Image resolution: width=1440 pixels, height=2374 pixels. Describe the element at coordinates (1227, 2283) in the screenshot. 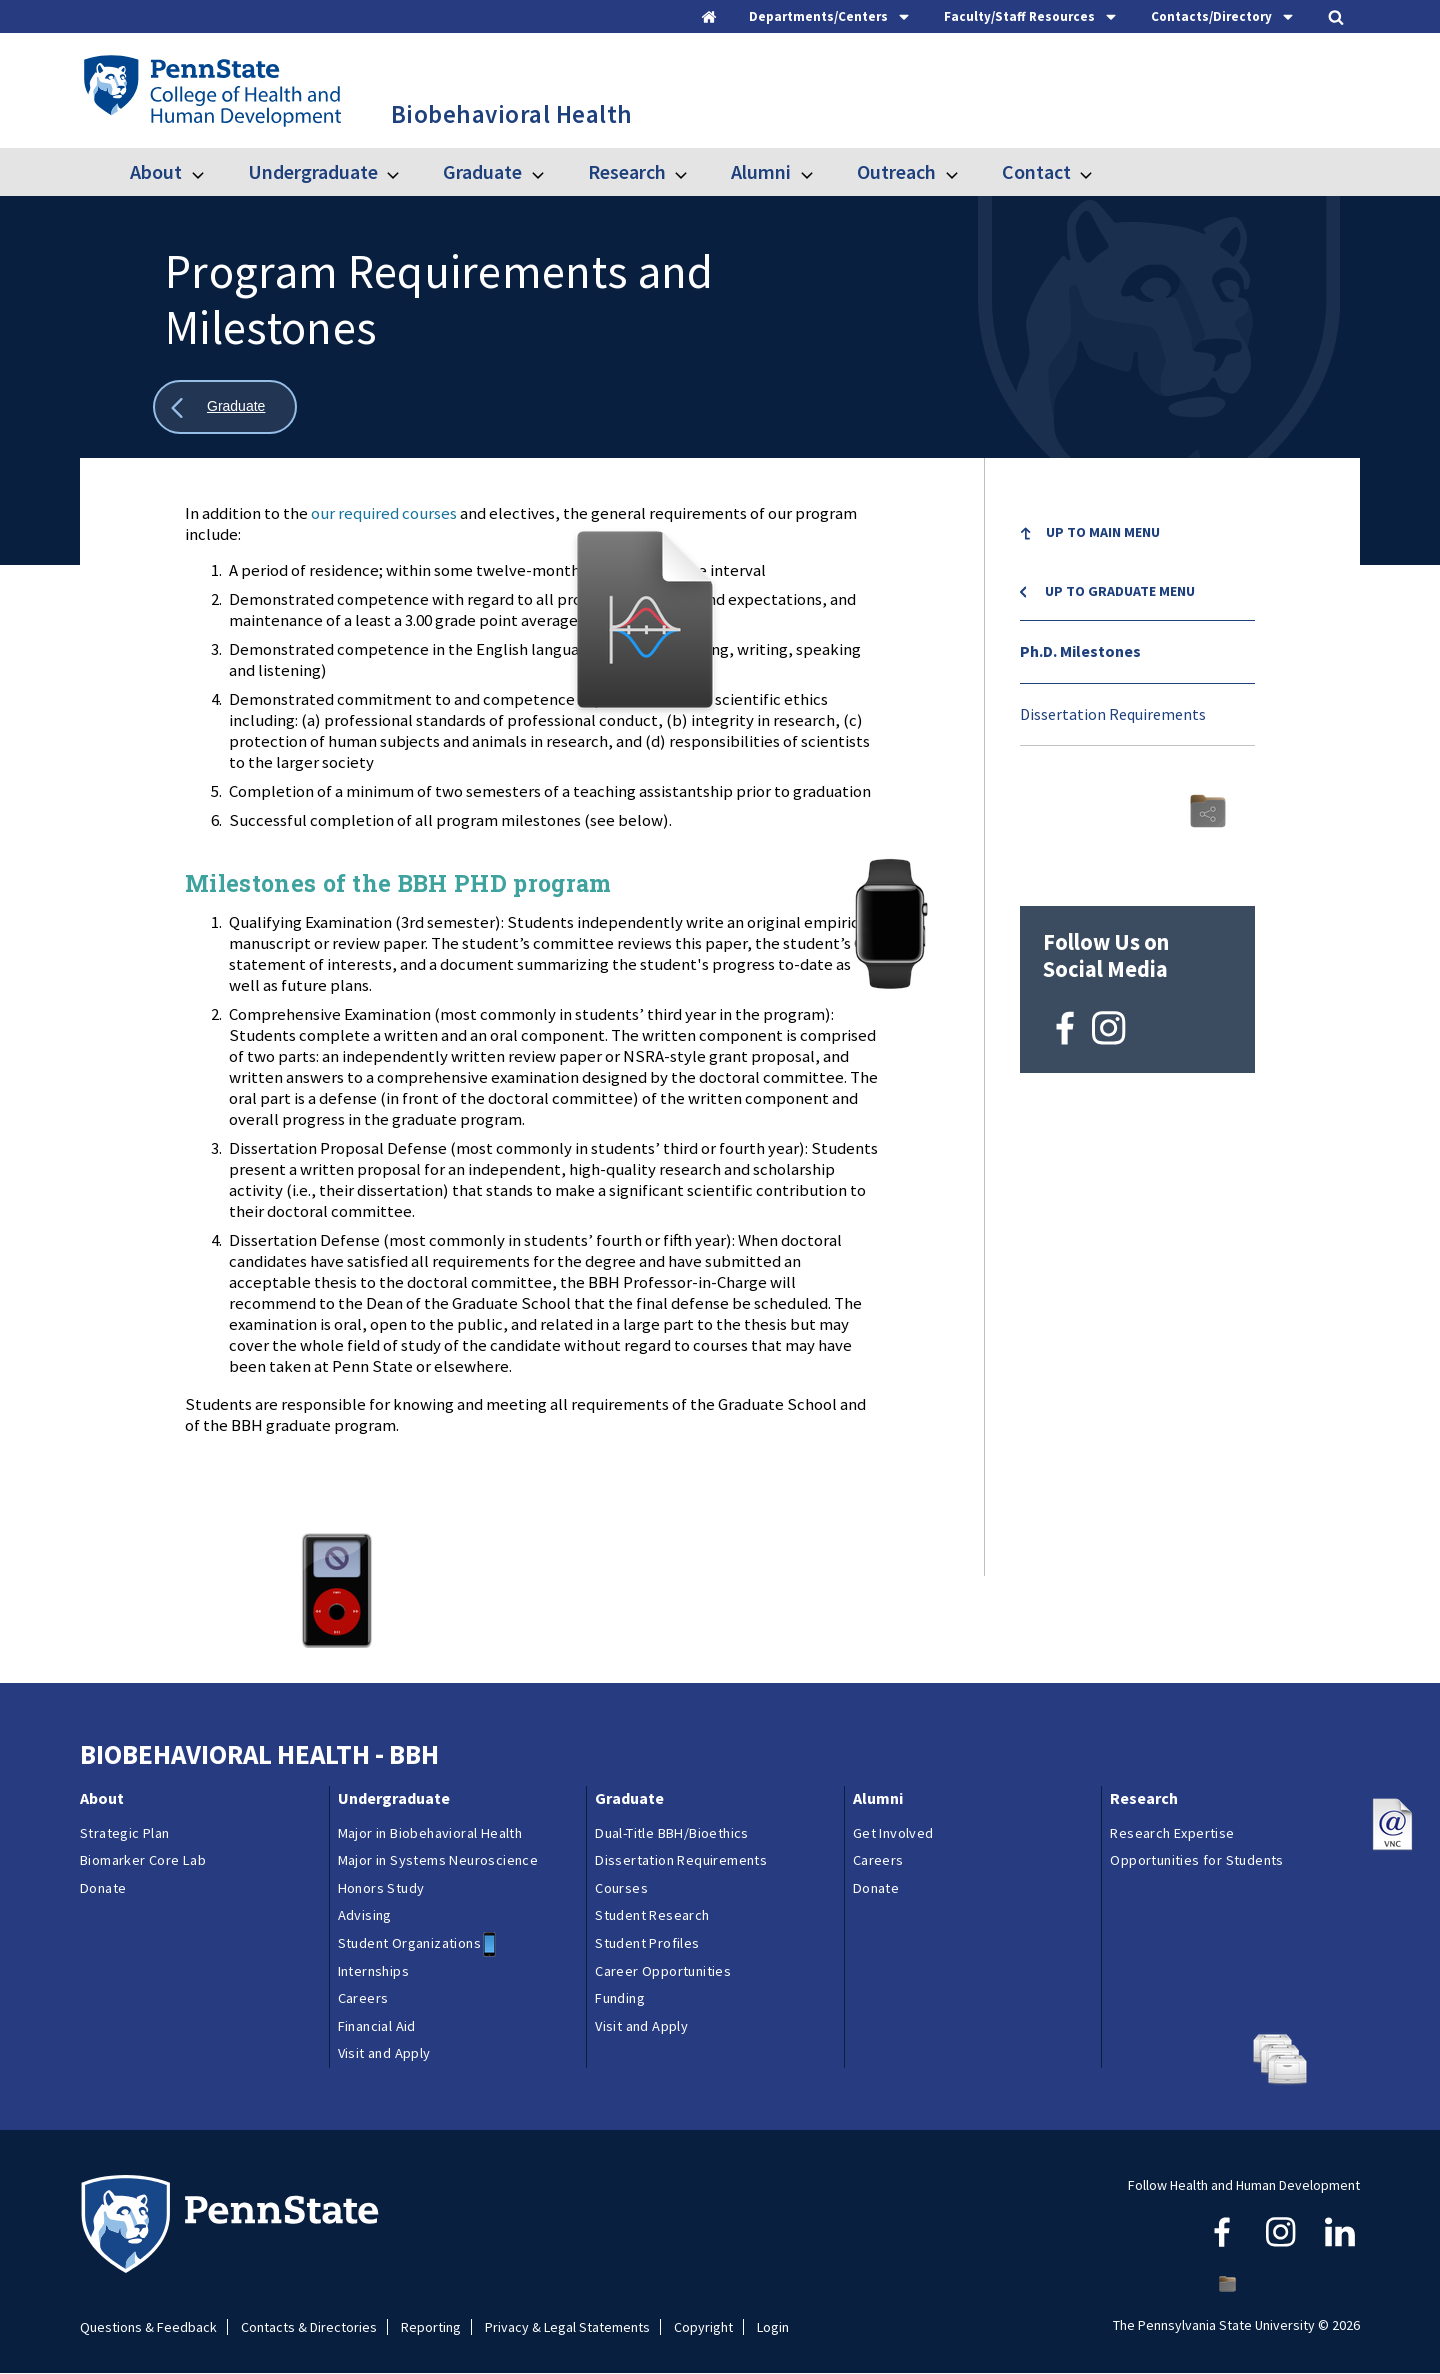

I see `indicates an open or expanded folder` at that location.